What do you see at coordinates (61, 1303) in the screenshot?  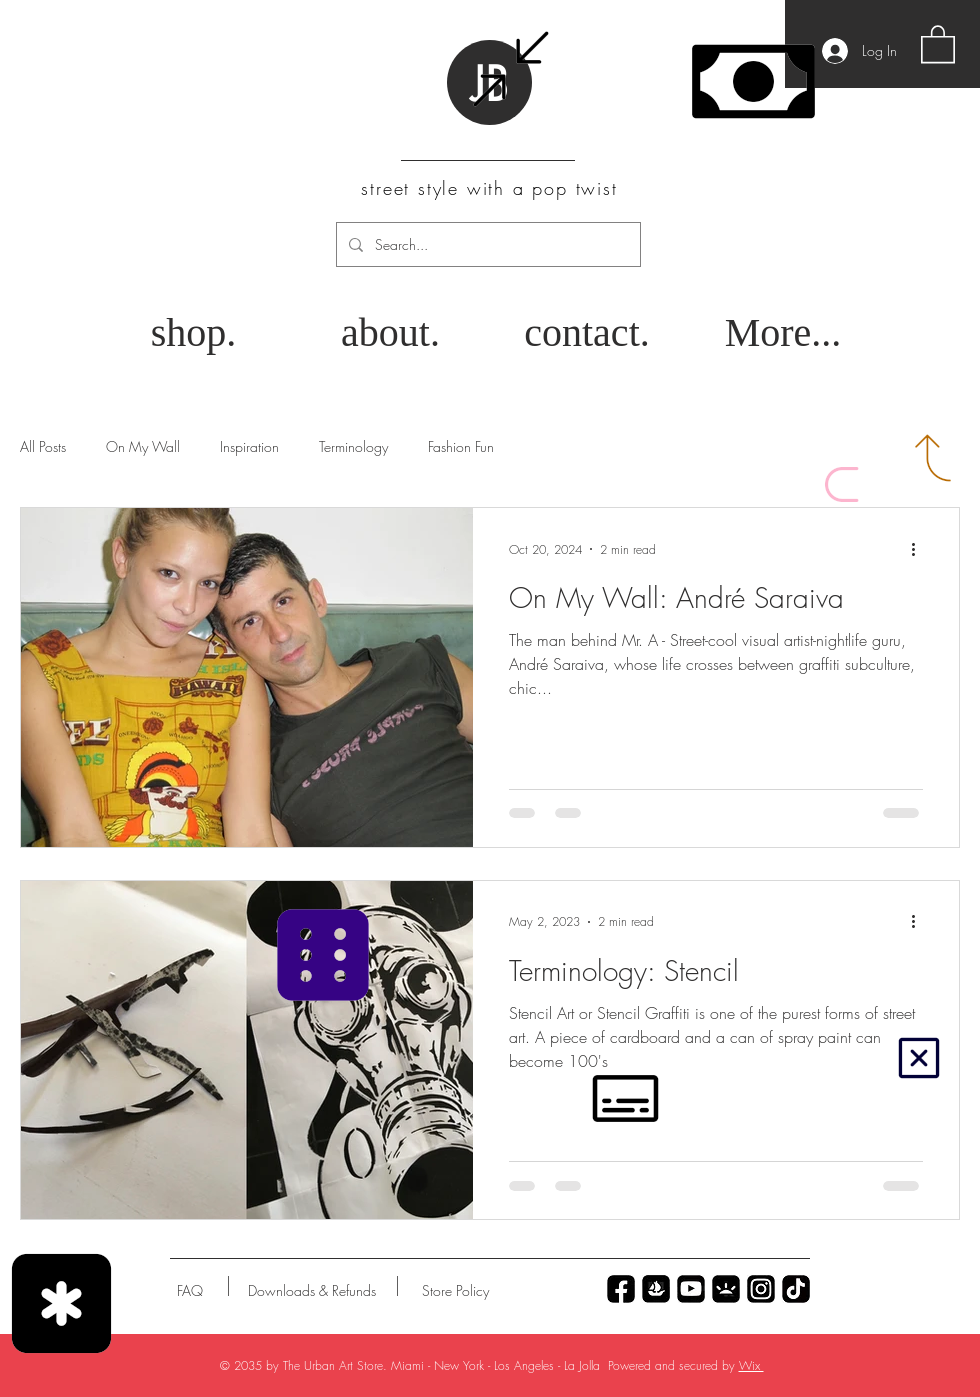 I see `indicates a required field in a form` at bounding box center [61, 1303].